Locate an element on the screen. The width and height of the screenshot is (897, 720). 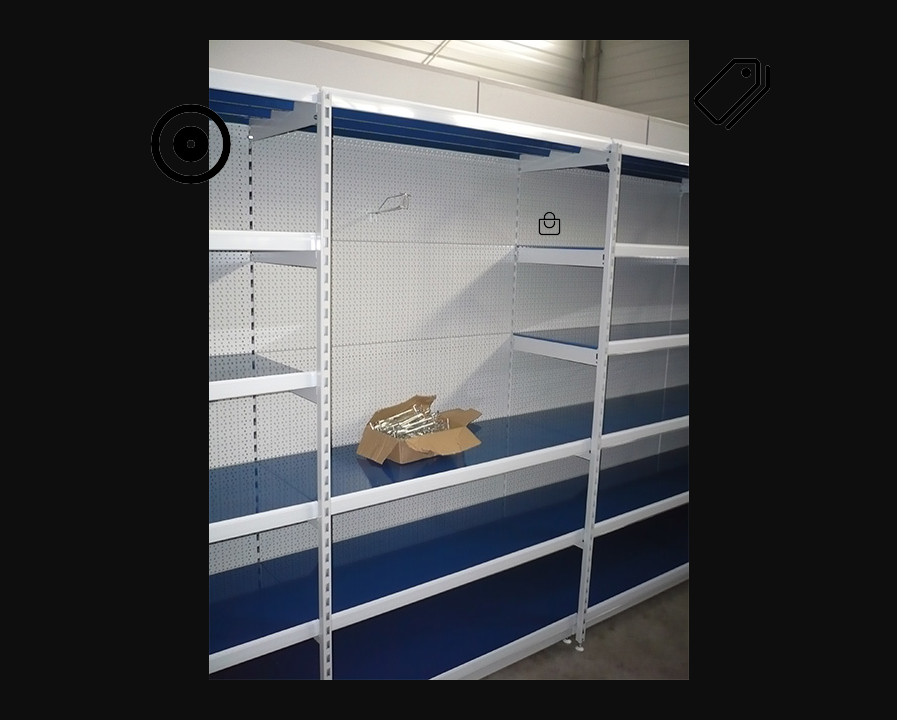
access music albums or library is located at coordinates (191, 144).